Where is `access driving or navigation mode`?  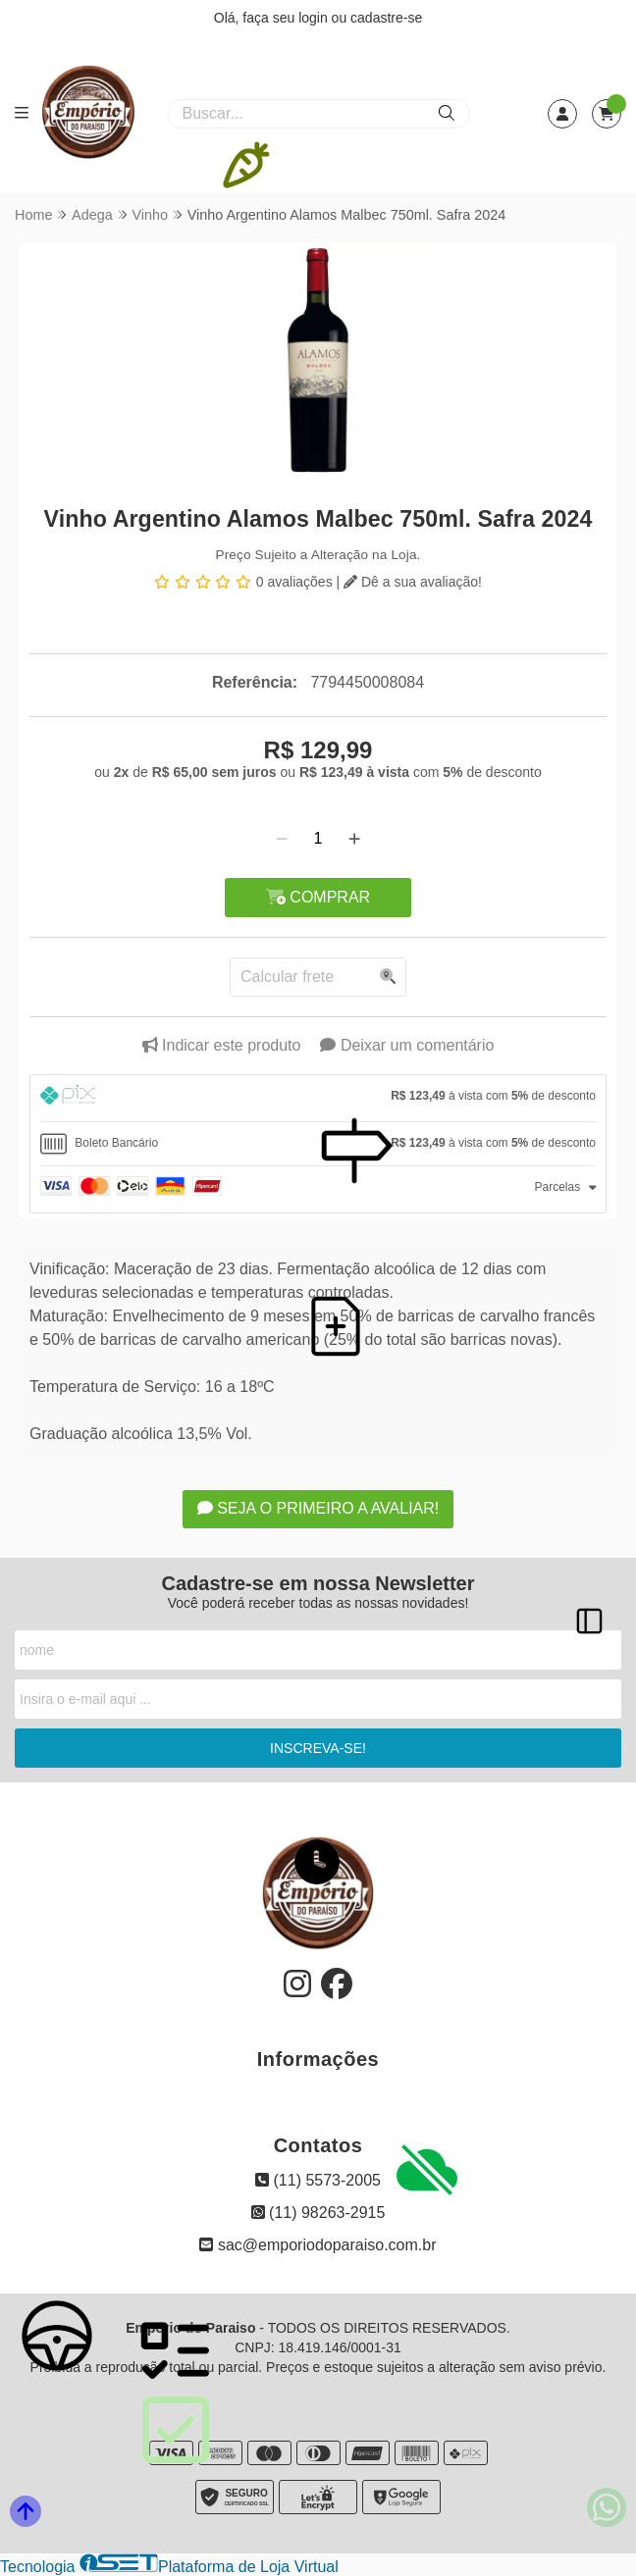 access driving or navigation mode is located at coordinates (57, 2336).